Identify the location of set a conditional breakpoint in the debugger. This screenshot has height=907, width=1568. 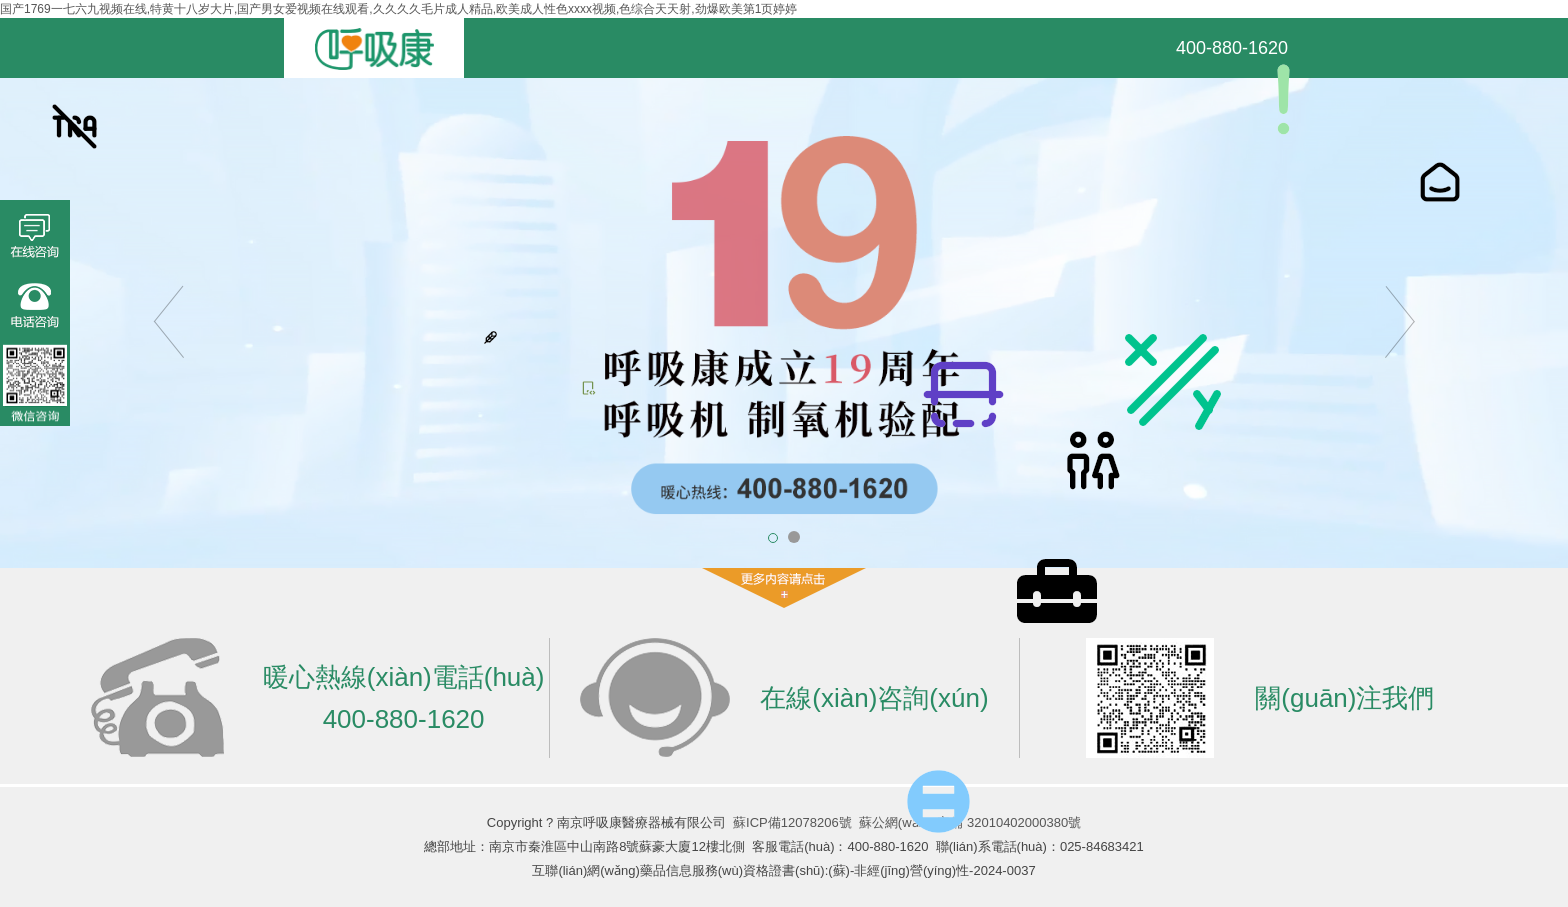
(938, 801).